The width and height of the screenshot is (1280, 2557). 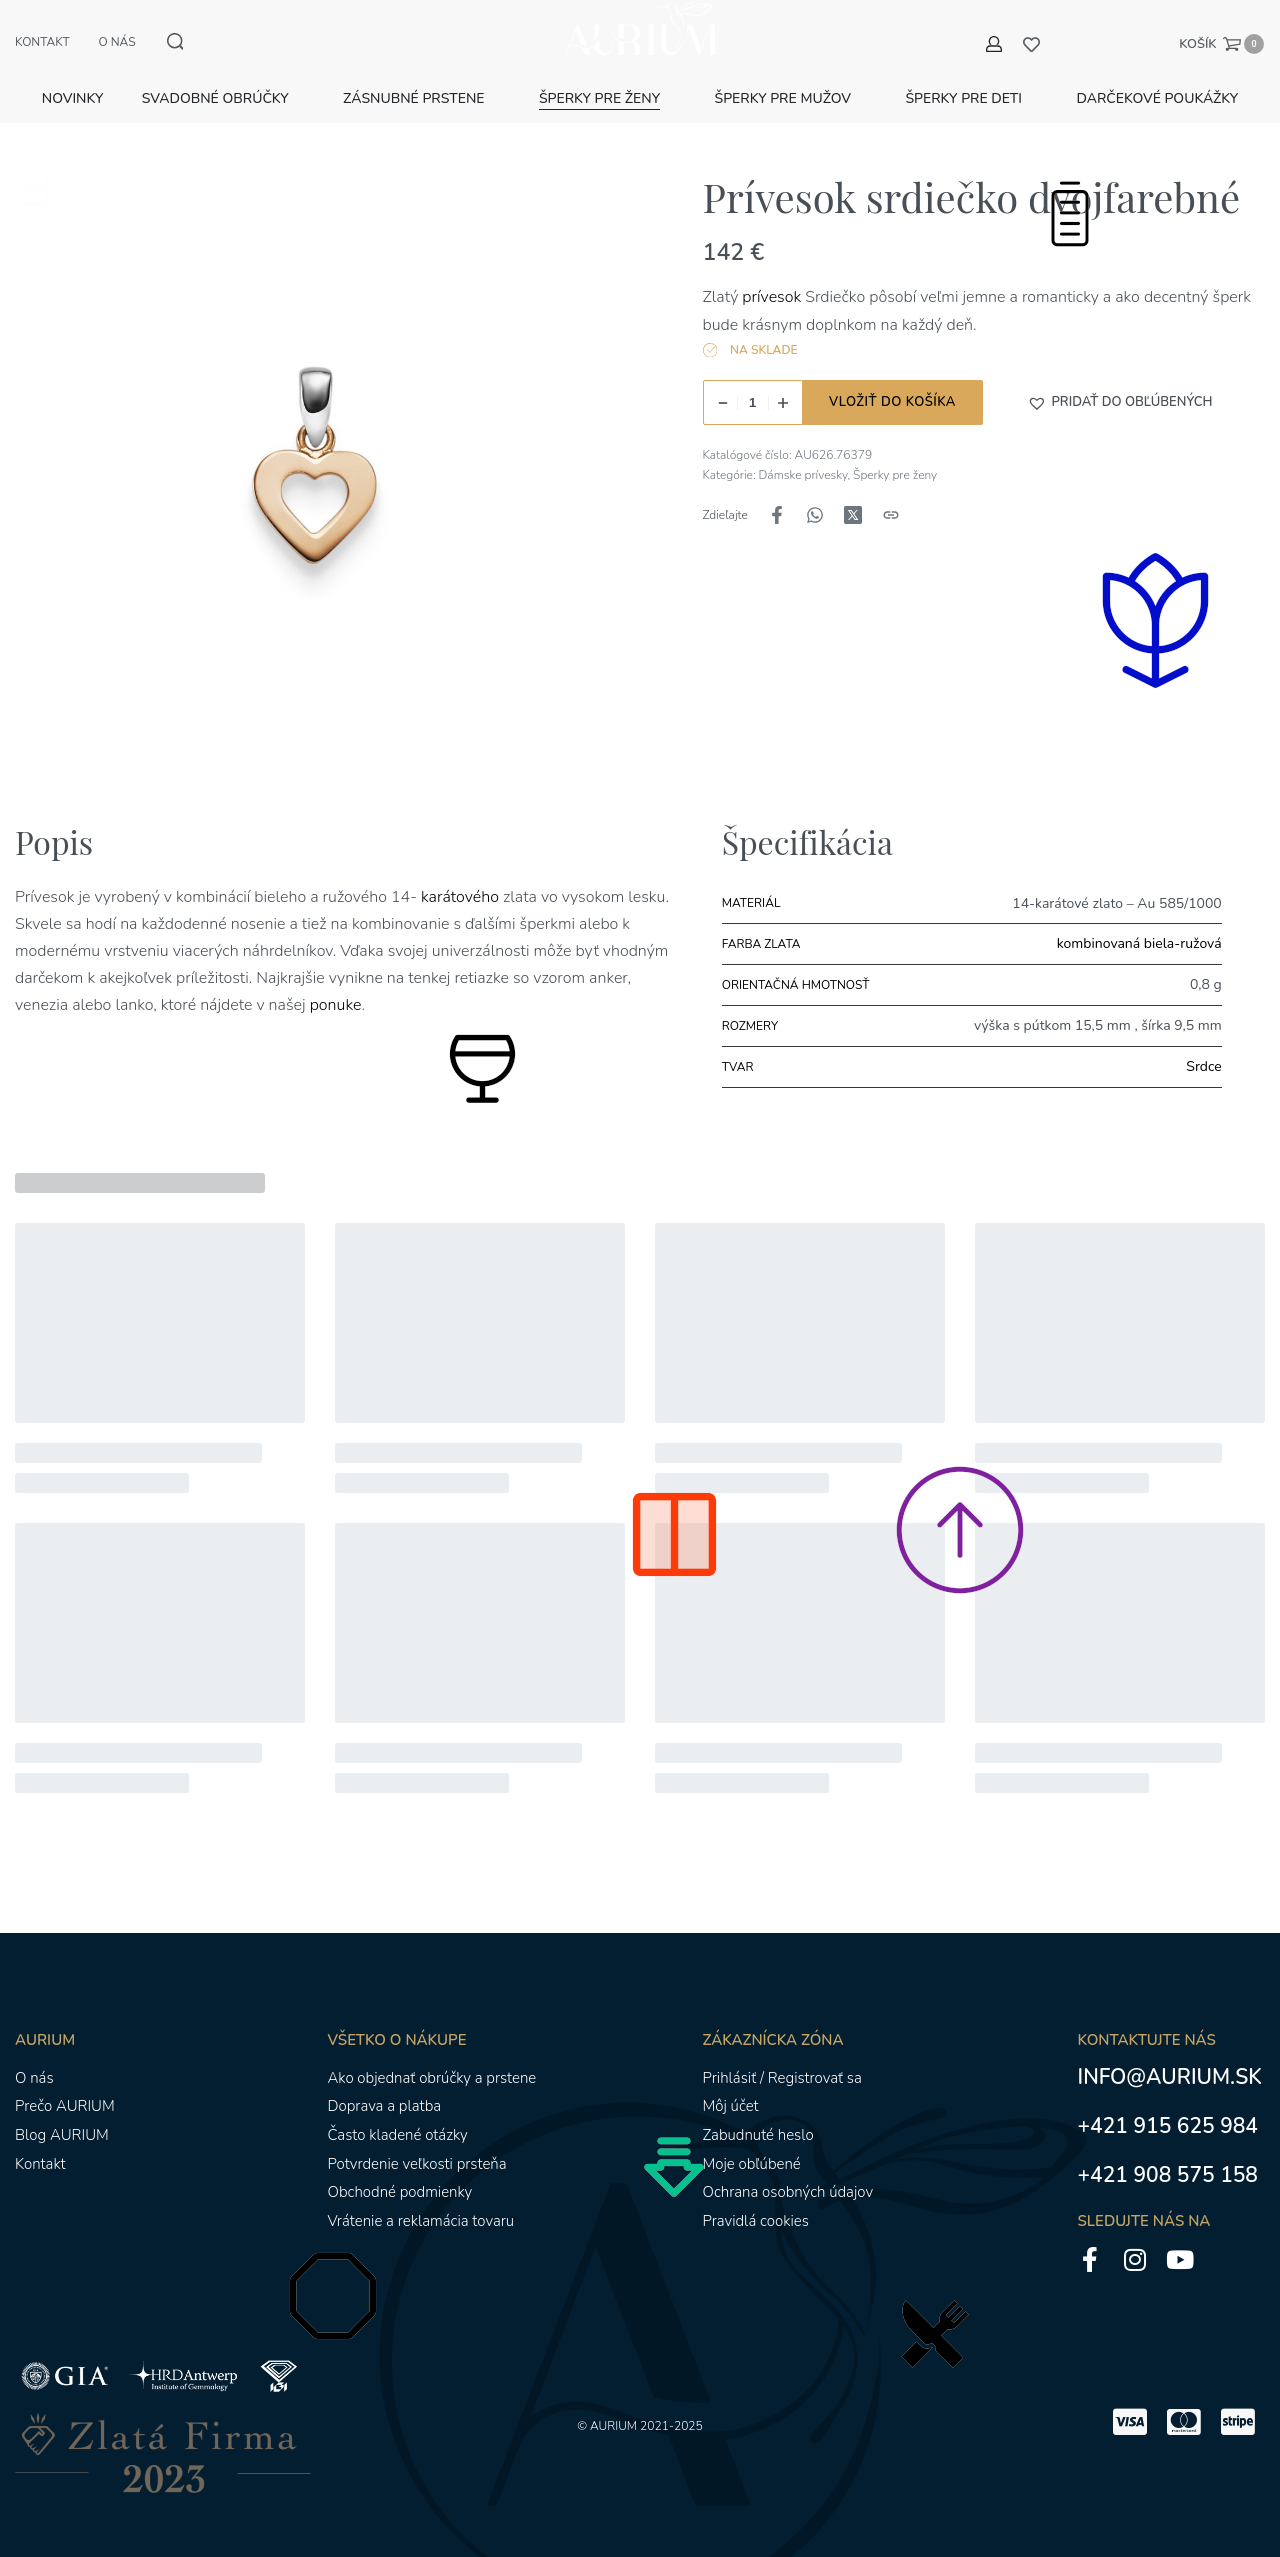 What do you see at coordinates (1155, 620) in the screenshot?
I see `access garden or plant-related features` at bounding box center [1155, 620].